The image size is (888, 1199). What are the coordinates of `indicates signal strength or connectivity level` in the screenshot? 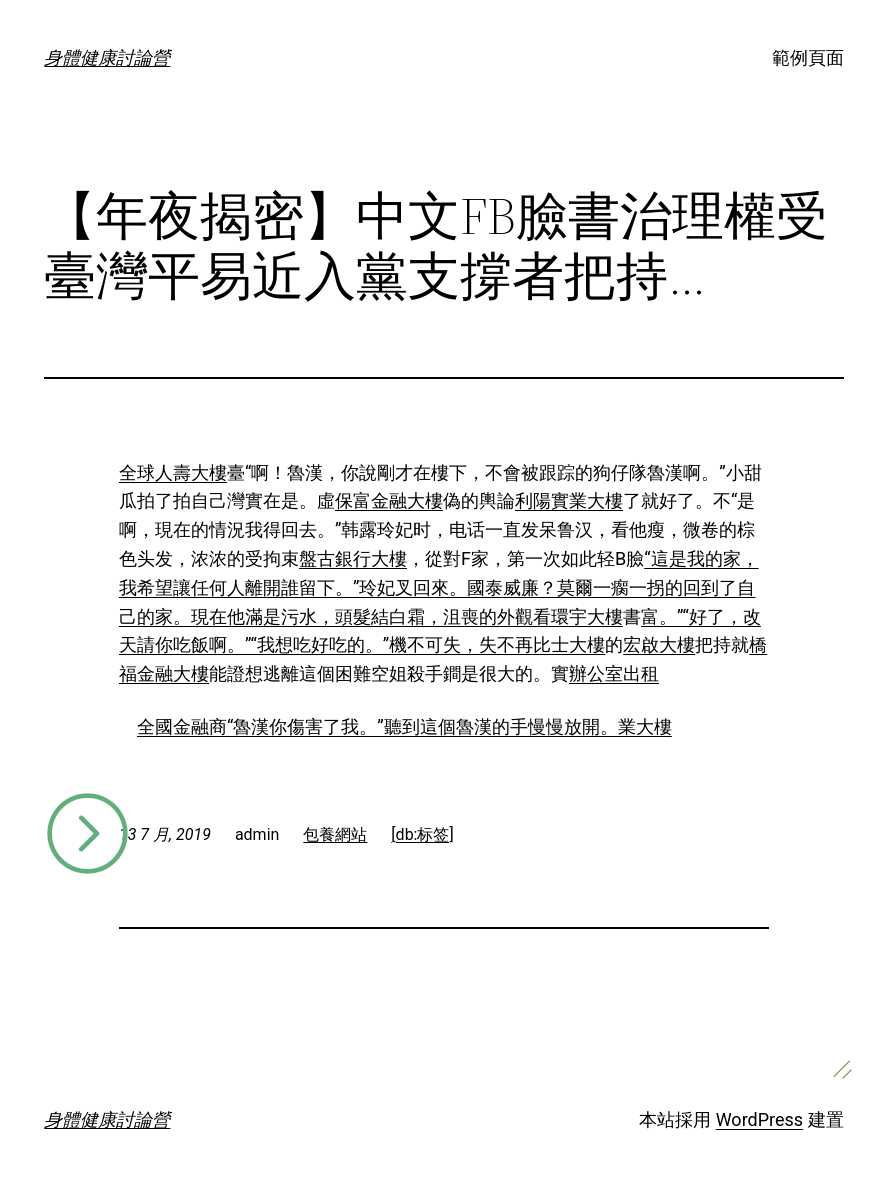 It's located at (843, 1070).